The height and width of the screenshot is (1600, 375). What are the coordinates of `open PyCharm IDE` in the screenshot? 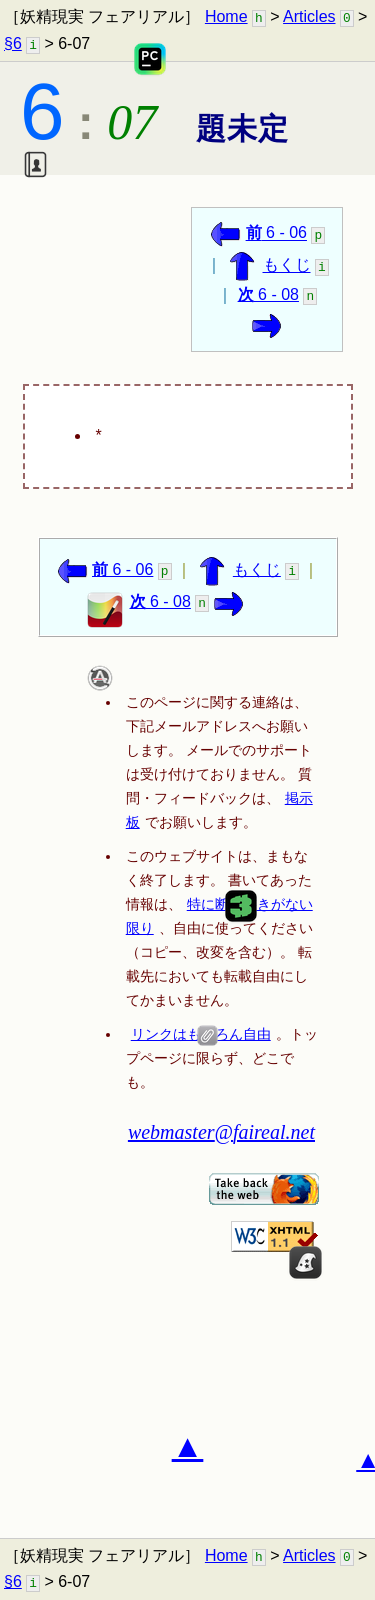 It's located at (150, 59).